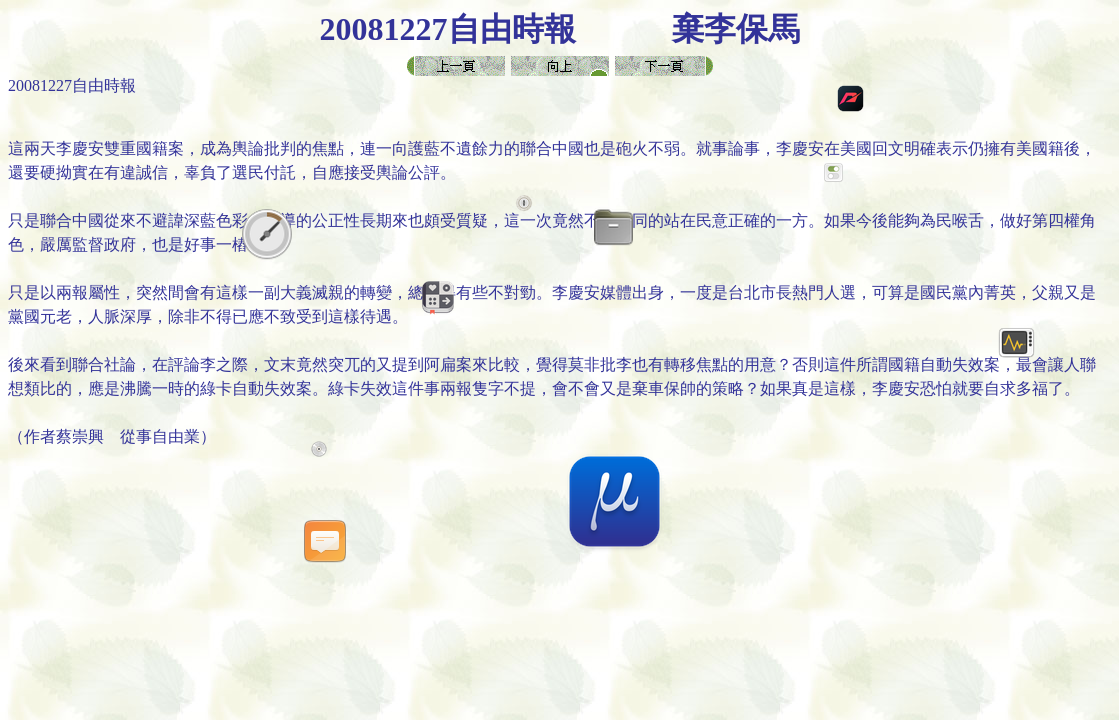  Describe the element at coordinates (613, 226) in the screenshot. I see `open the file manager app` at that location.